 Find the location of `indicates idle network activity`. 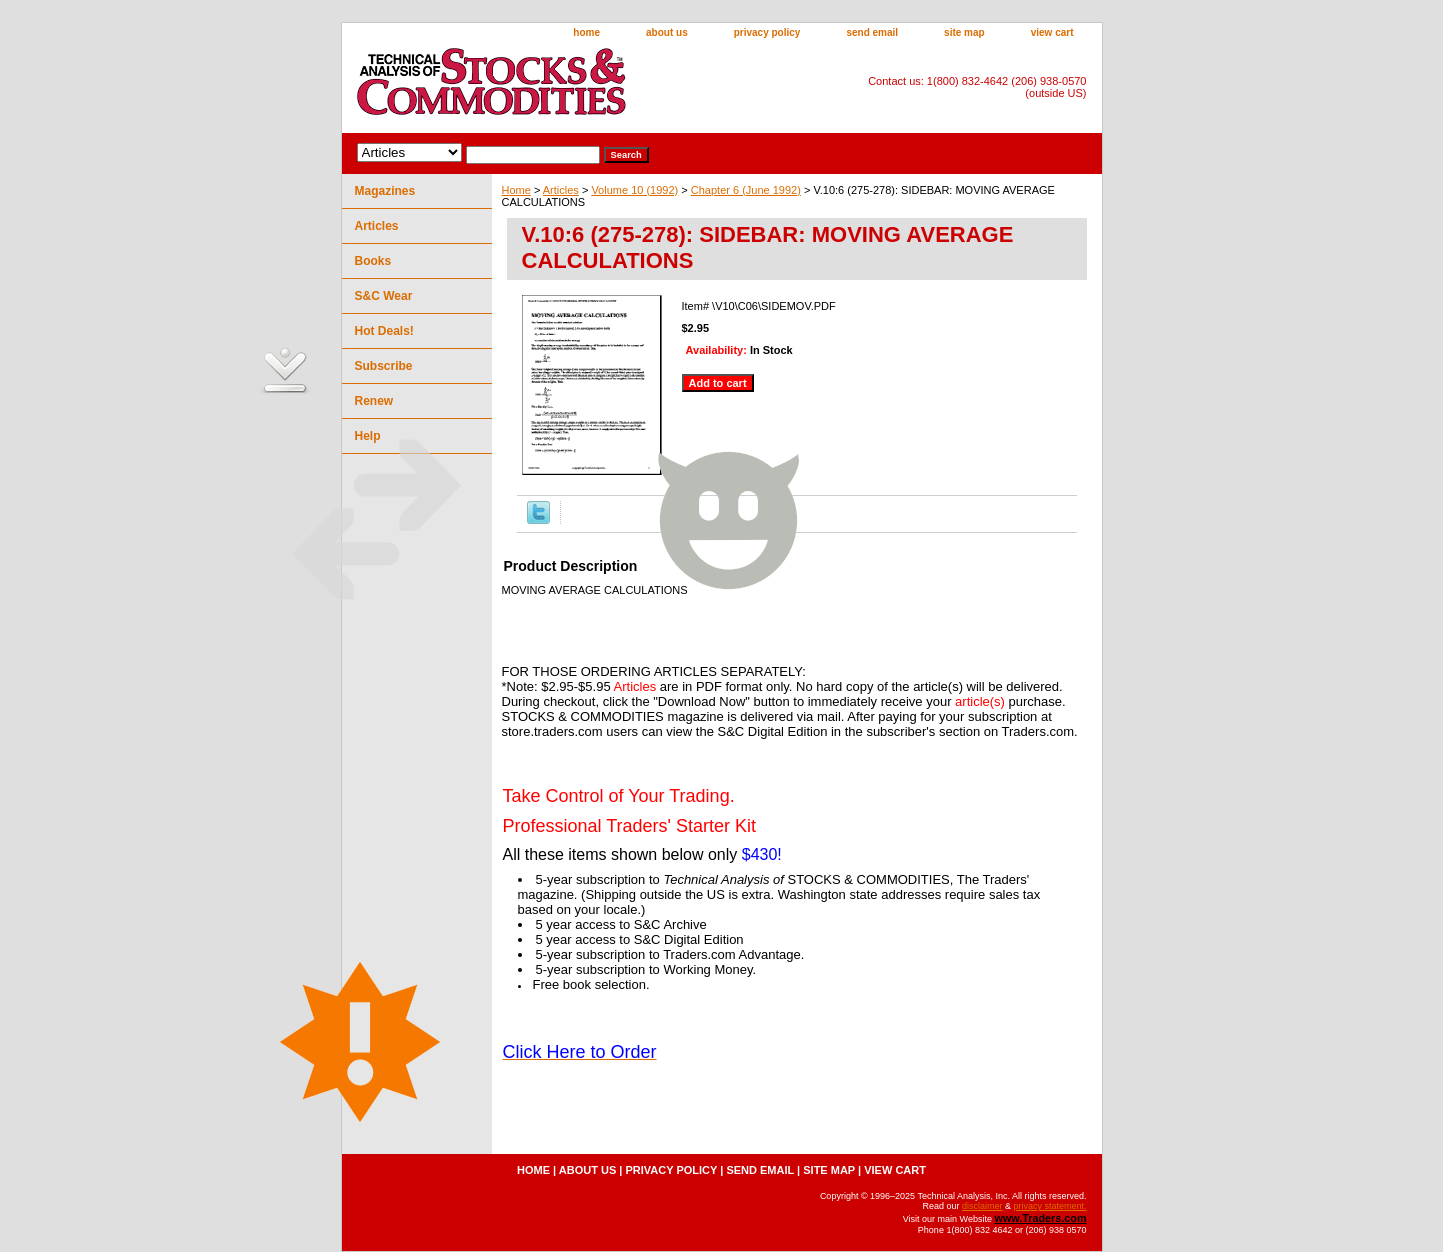

indicates idle network activity is located at coordinates (376, 519).